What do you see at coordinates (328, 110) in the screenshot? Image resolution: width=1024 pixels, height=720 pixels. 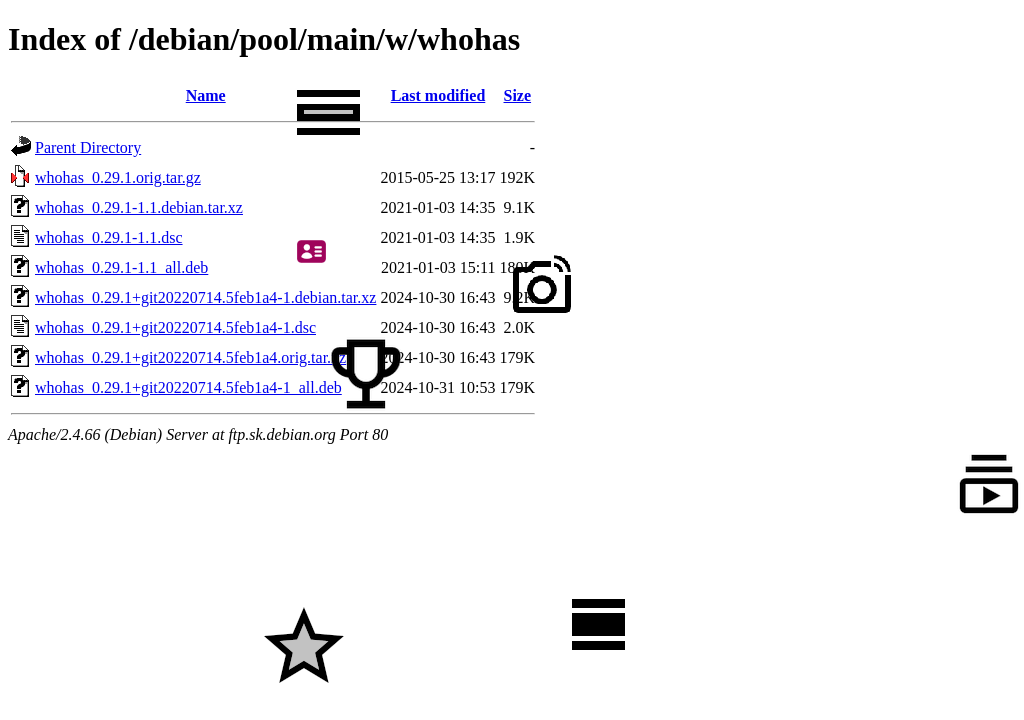 I see `switch to day view in calendar` at bounding box center [328, 110].